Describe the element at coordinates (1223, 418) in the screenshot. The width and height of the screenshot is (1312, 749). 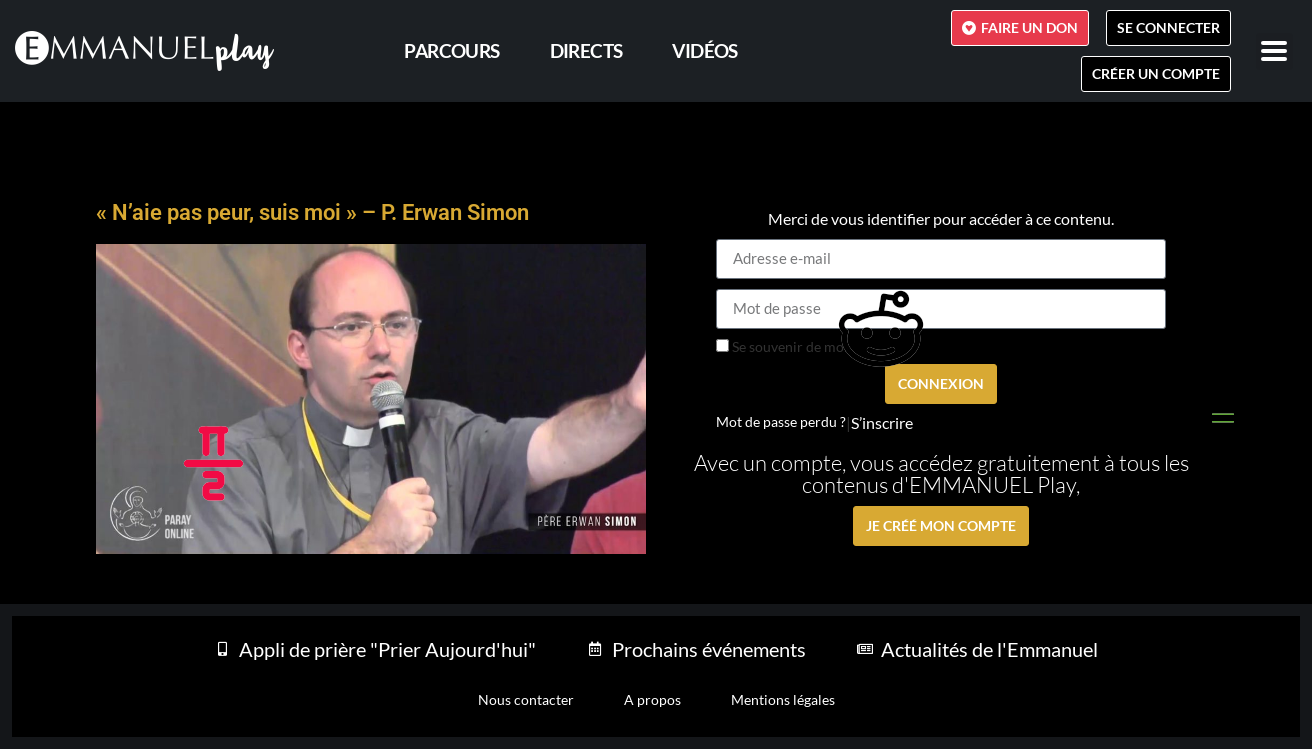
I see `indicates equality or comparison between values` at that location.